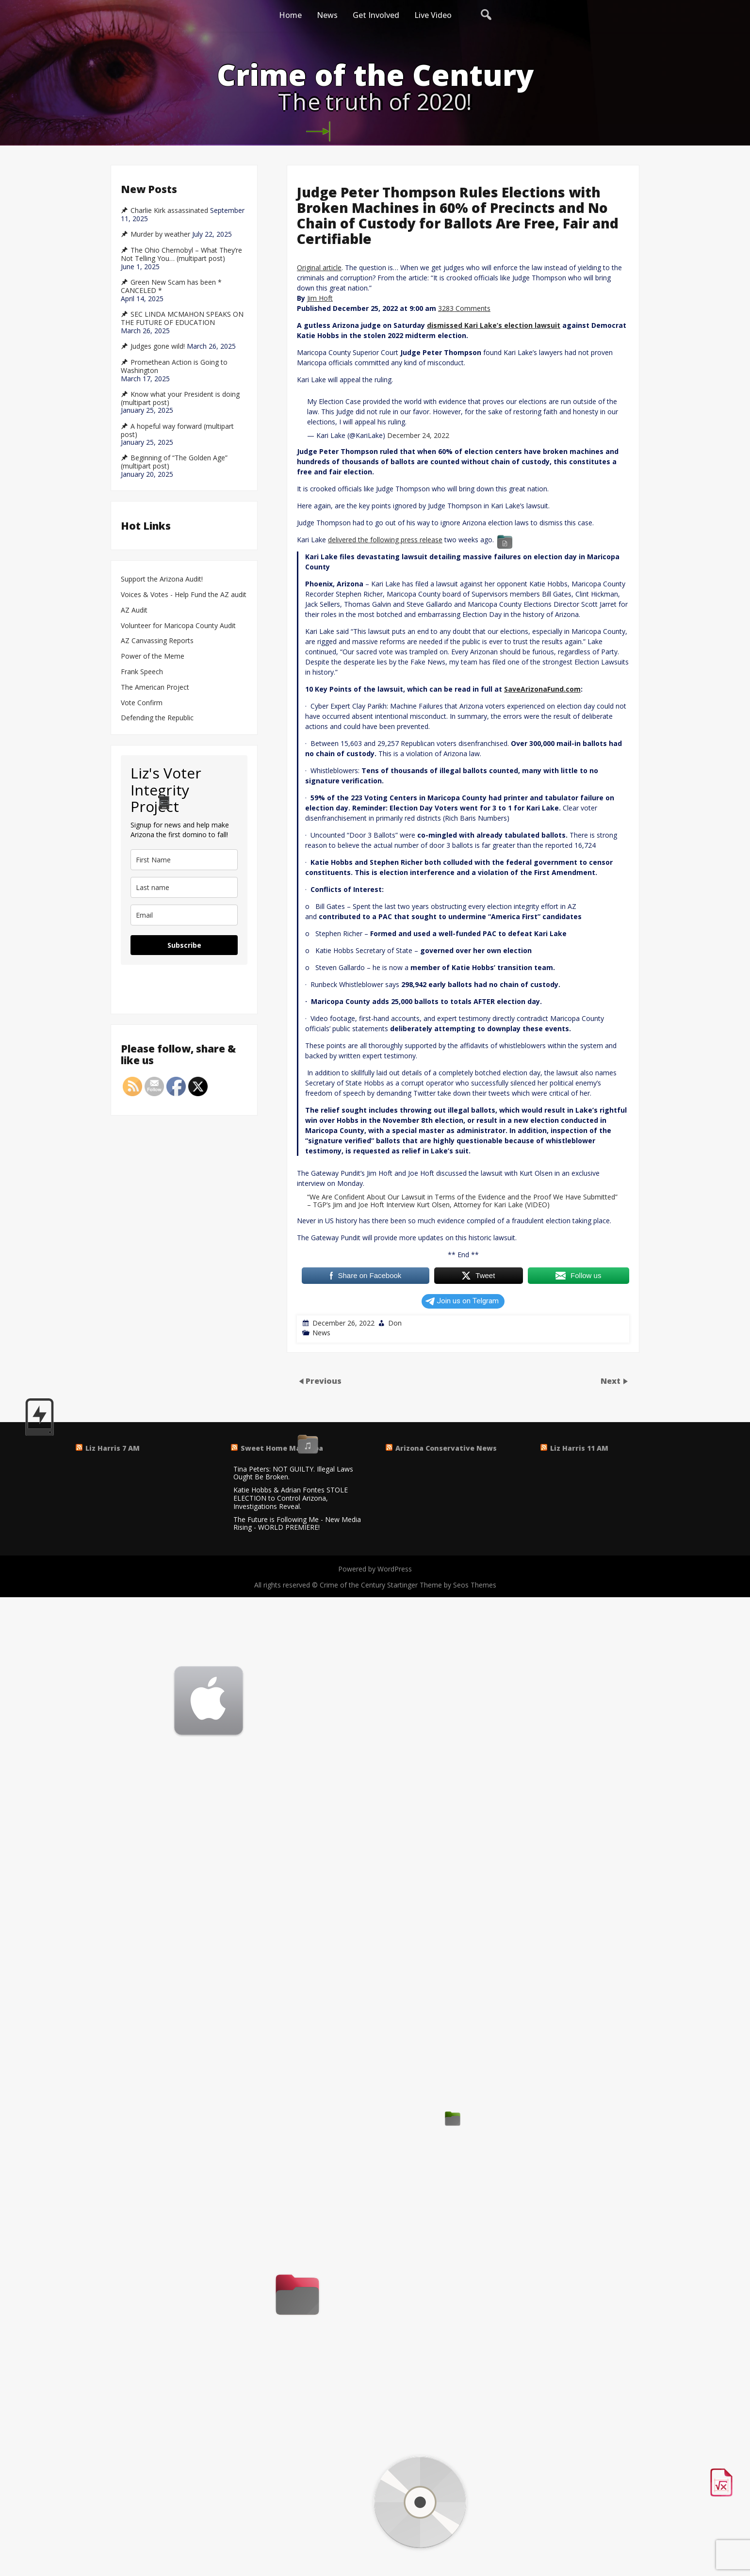  What do you see at coordinates (505, 541) in the screenshot?
I see `open your documents folder` at bounding box center [505, 541].